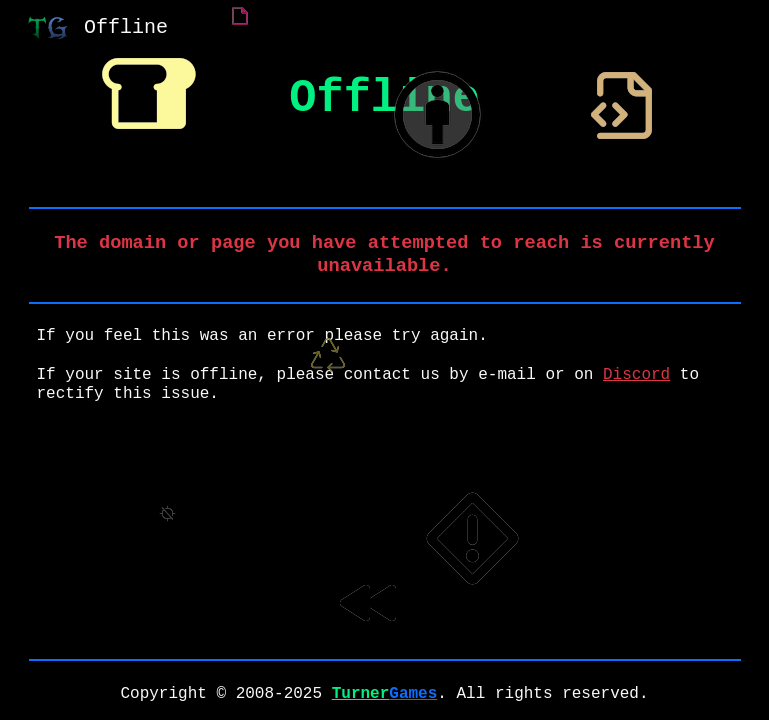 The height and width of the screenshot is (720, 769). What do you see at coordinates (472, 538) in the screenshot?
I see `indicates a warning or alert requiring attention` at bounding box center [472, 538].